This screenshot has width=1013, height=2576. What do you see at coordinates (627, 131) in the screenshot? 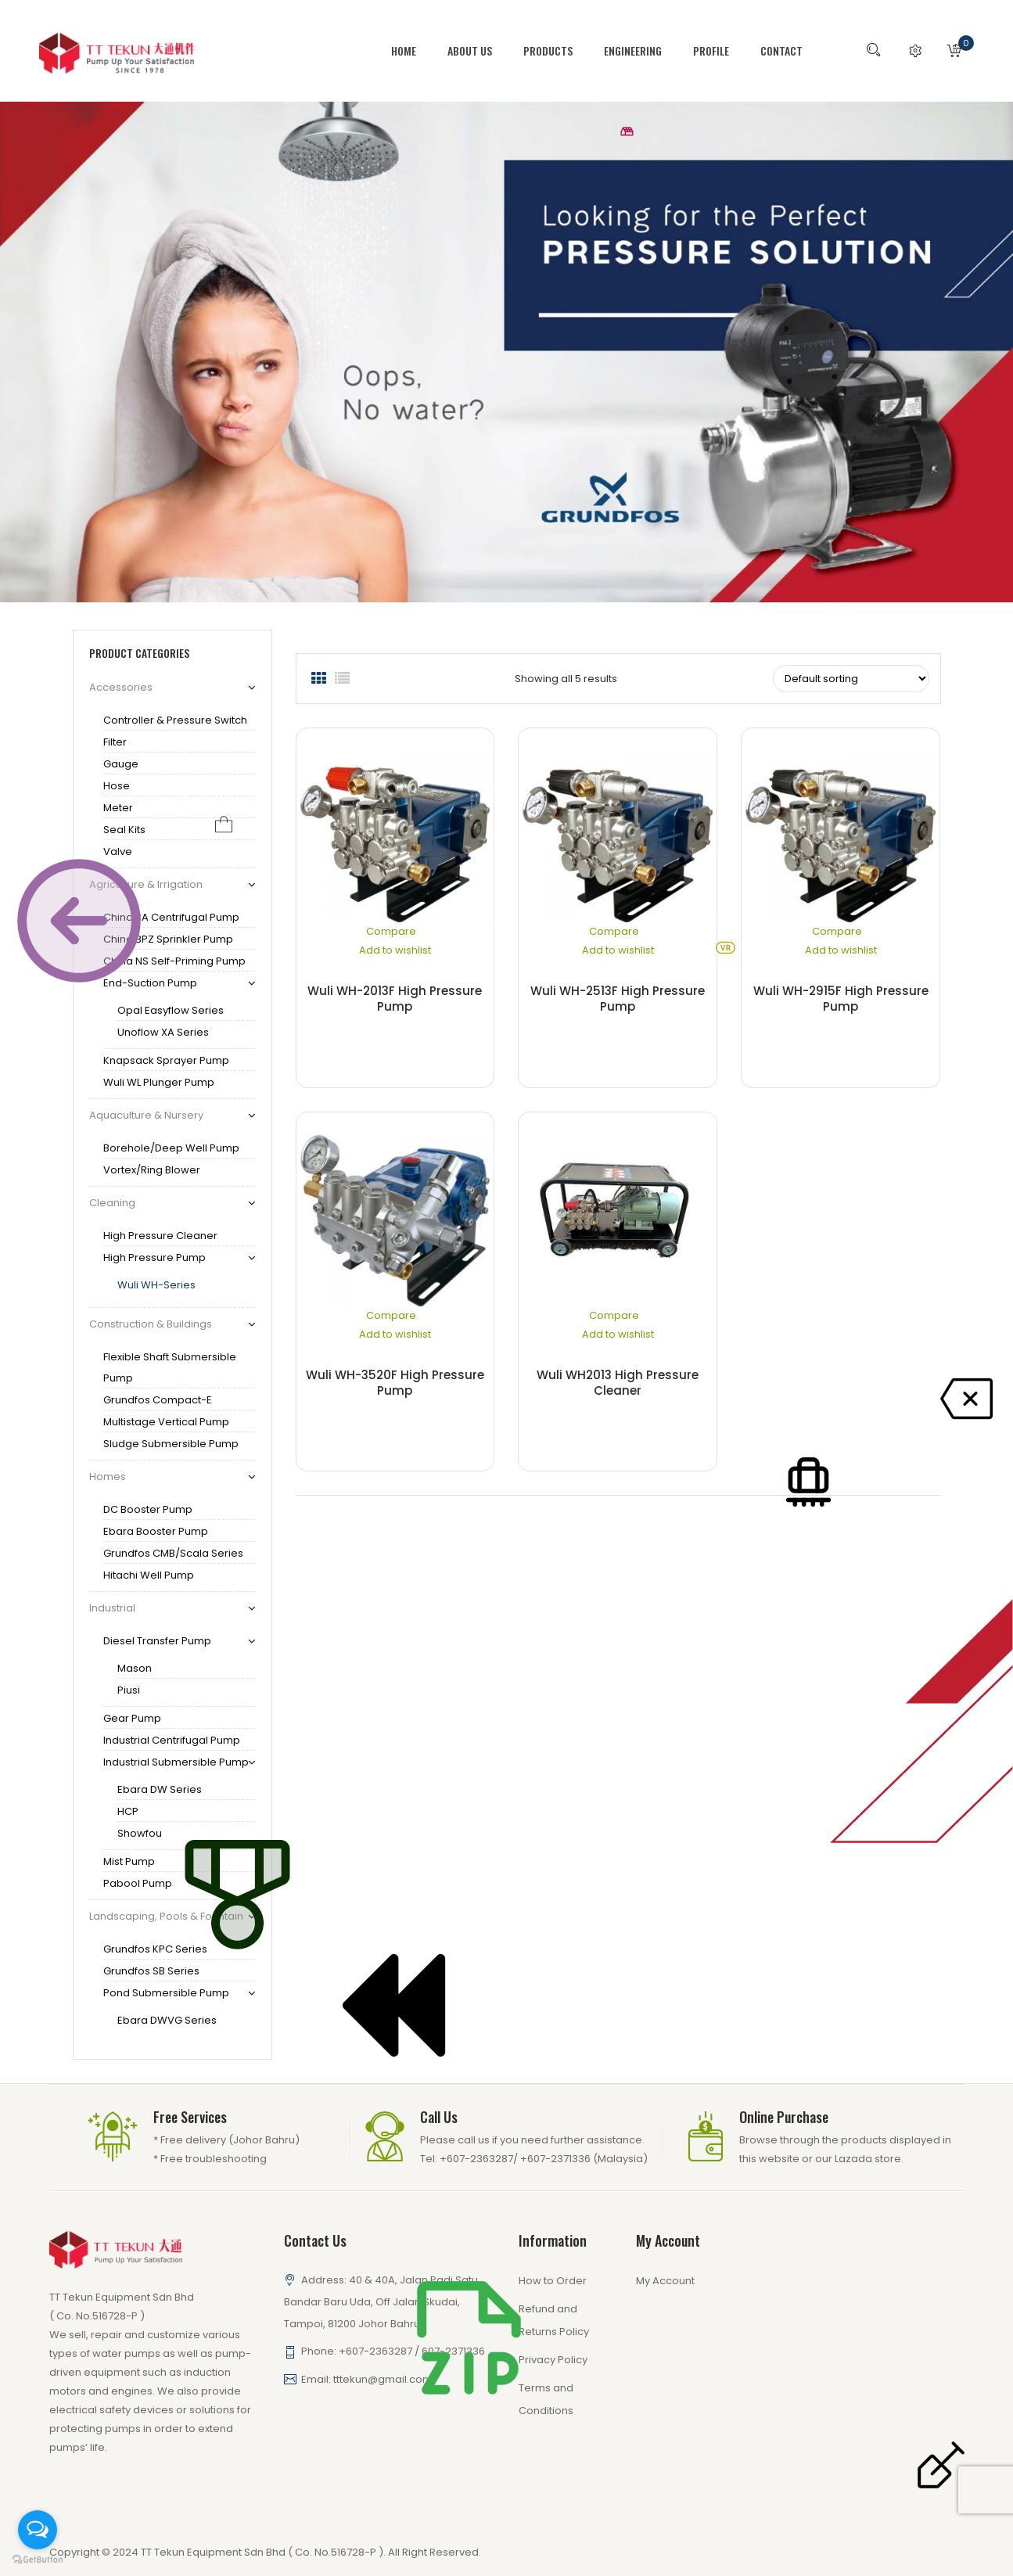
I see `access solar energy or roof panel settings` at bounding box center [627, 131].